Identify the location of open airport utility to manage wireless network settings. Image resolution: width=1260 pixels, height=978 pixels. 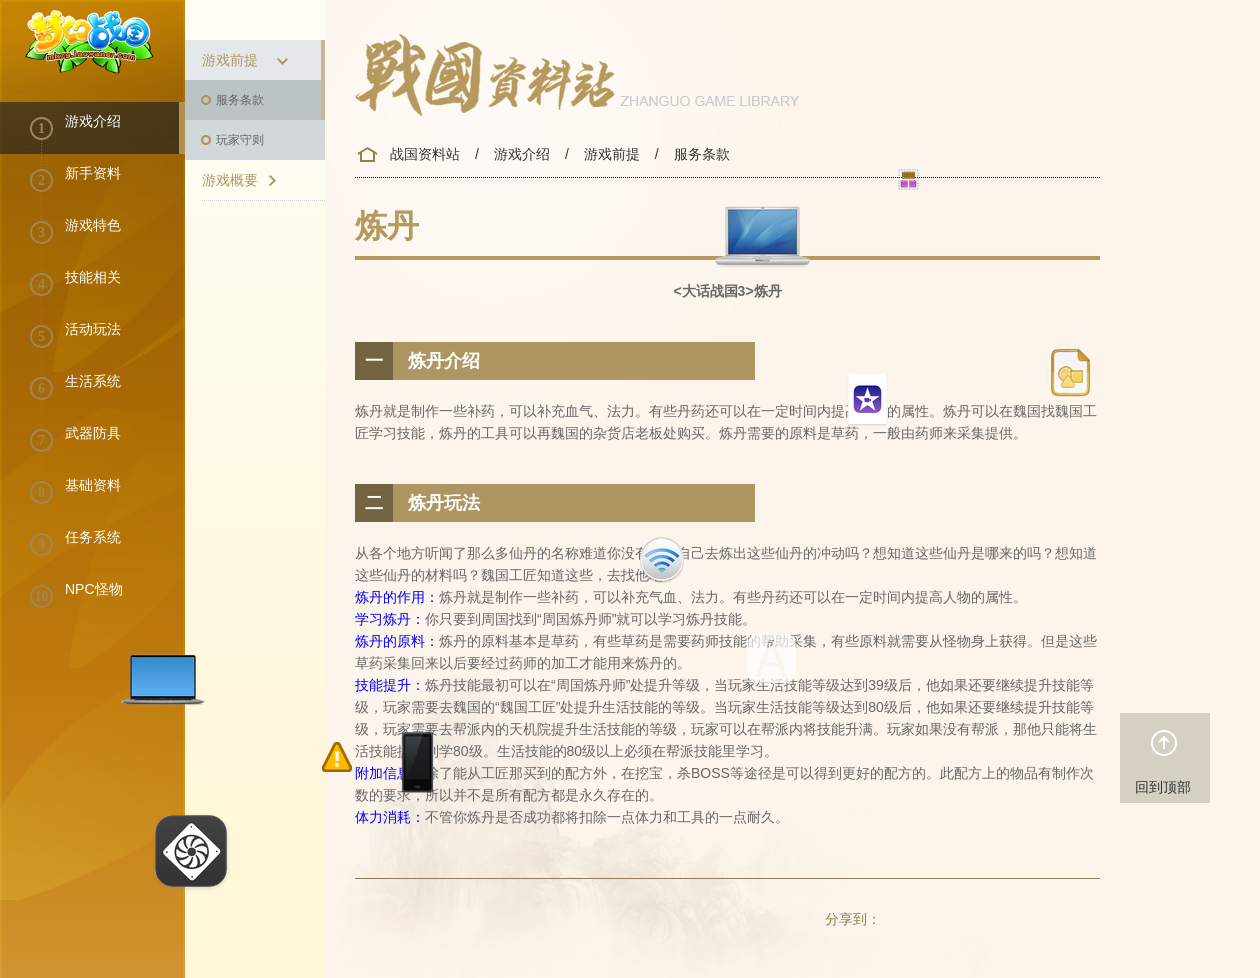
(662, 559).